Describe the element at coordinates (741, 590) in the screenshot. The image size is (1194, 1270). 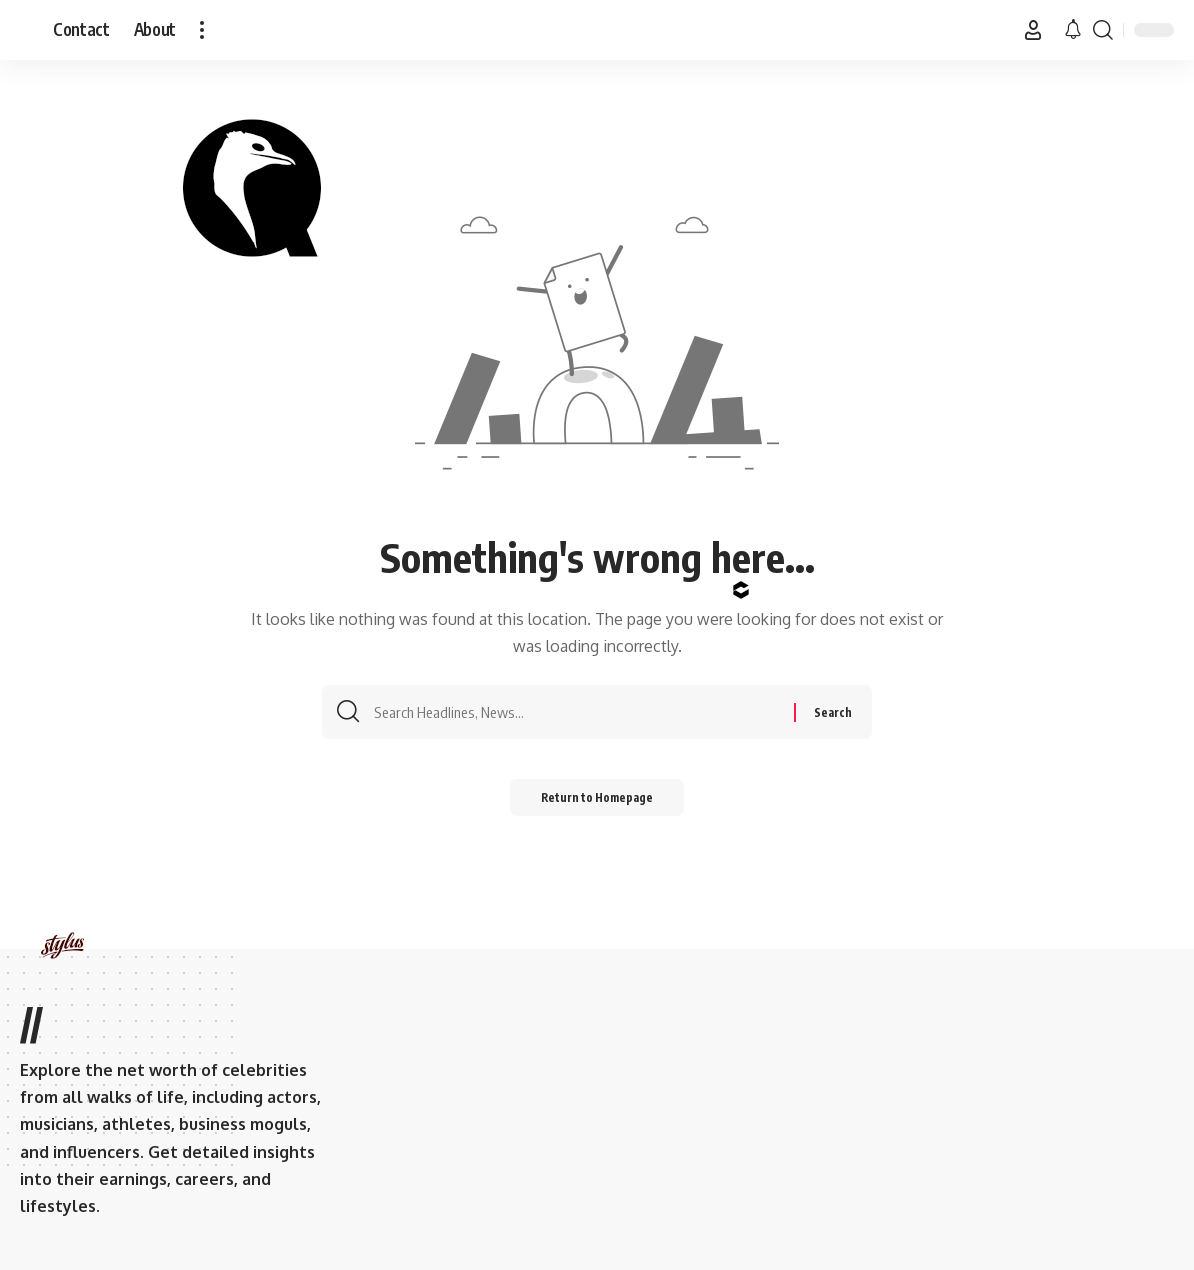
I see `Eclipse Che logo` at that location.